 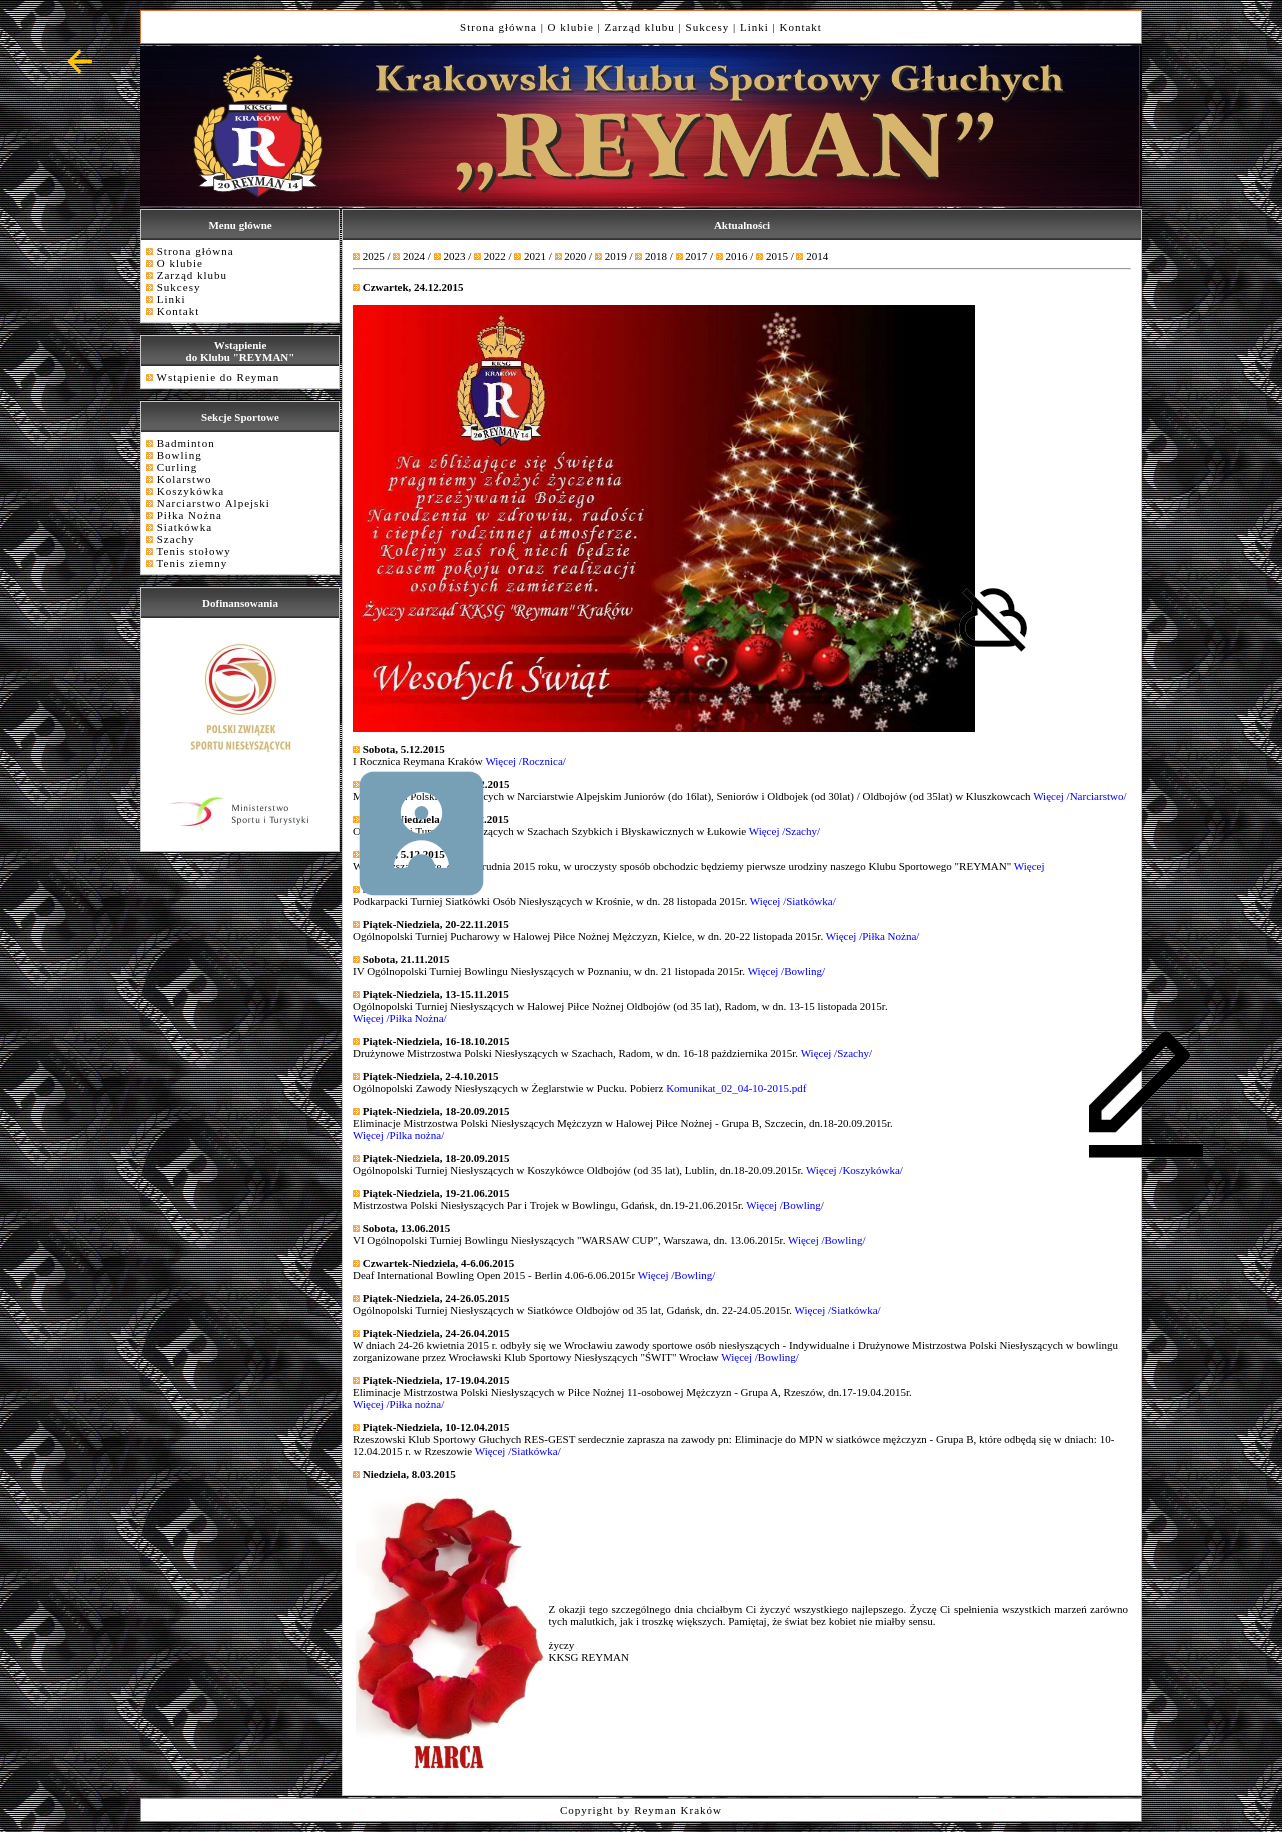 I want to click on indicates no cloud connection or offline status, so click(x=993, y=619).